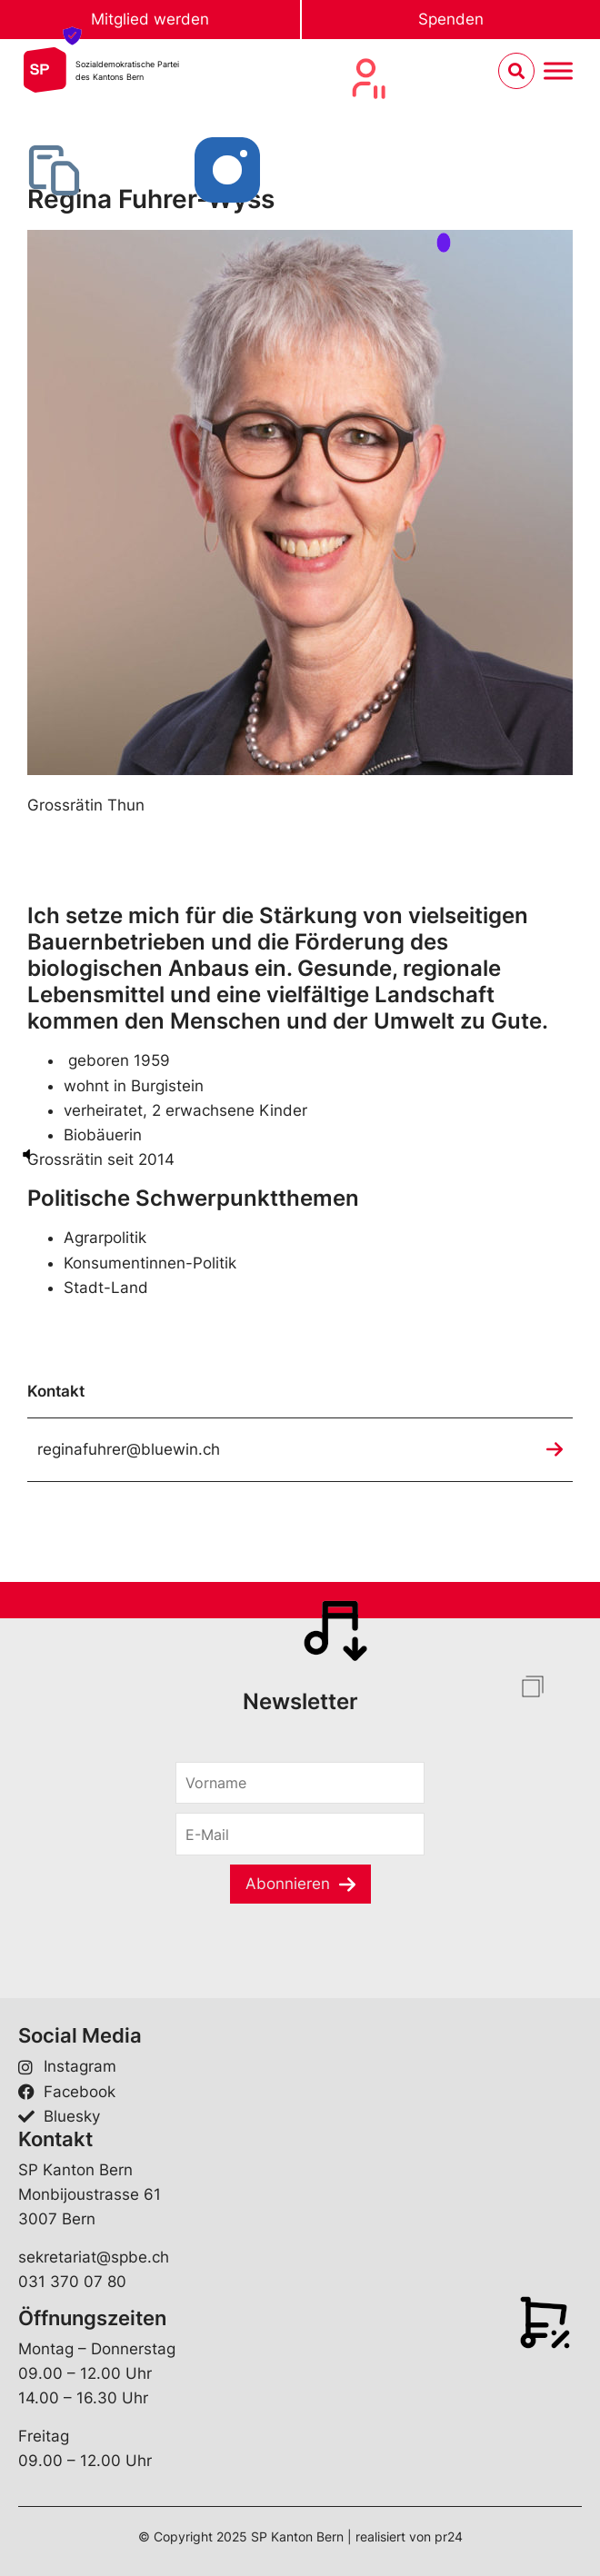  What do you see at coordinates (533, 1686) in the screenshot?
I see `copy to clipboard` at bounding box center [533, 1686].